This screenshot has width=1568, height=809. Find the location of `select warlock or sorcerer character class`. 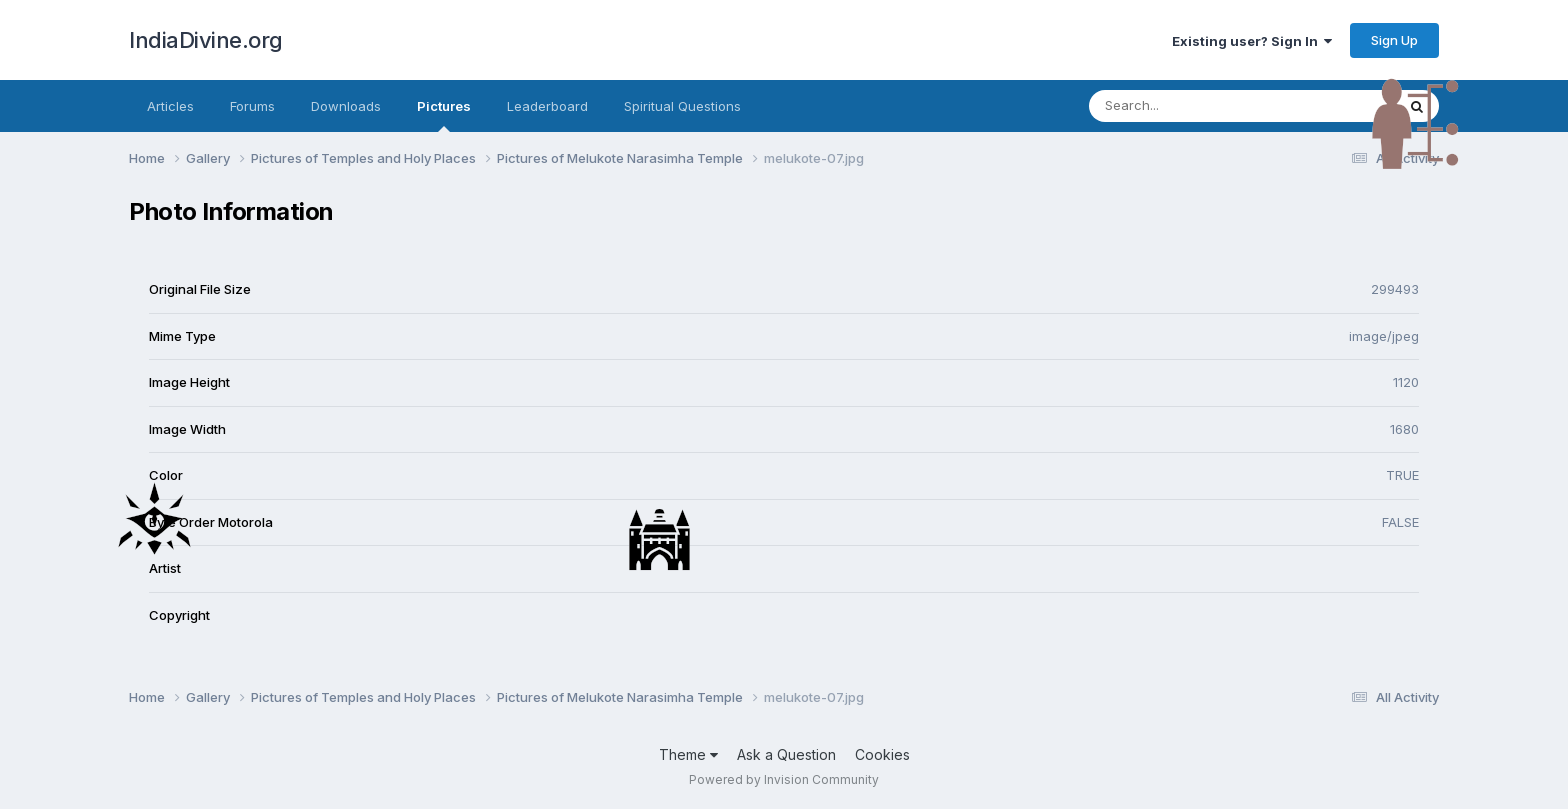

select warlock or sorcerer character class is located at coordinates (154, 518).